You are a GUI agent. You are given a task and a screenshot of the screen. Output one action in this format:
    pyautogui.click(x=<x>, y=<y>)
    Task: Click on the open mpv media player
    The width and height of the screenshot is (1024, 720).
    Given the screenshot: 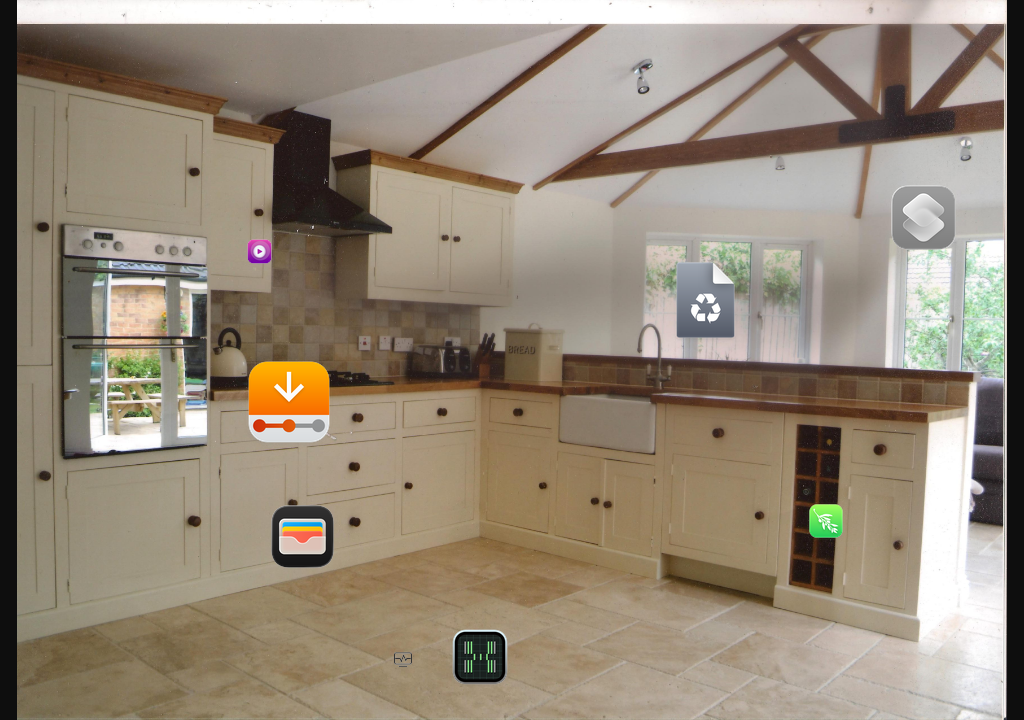 What is the action you would take?
    pyautogui.click(x=259, y=251)
    